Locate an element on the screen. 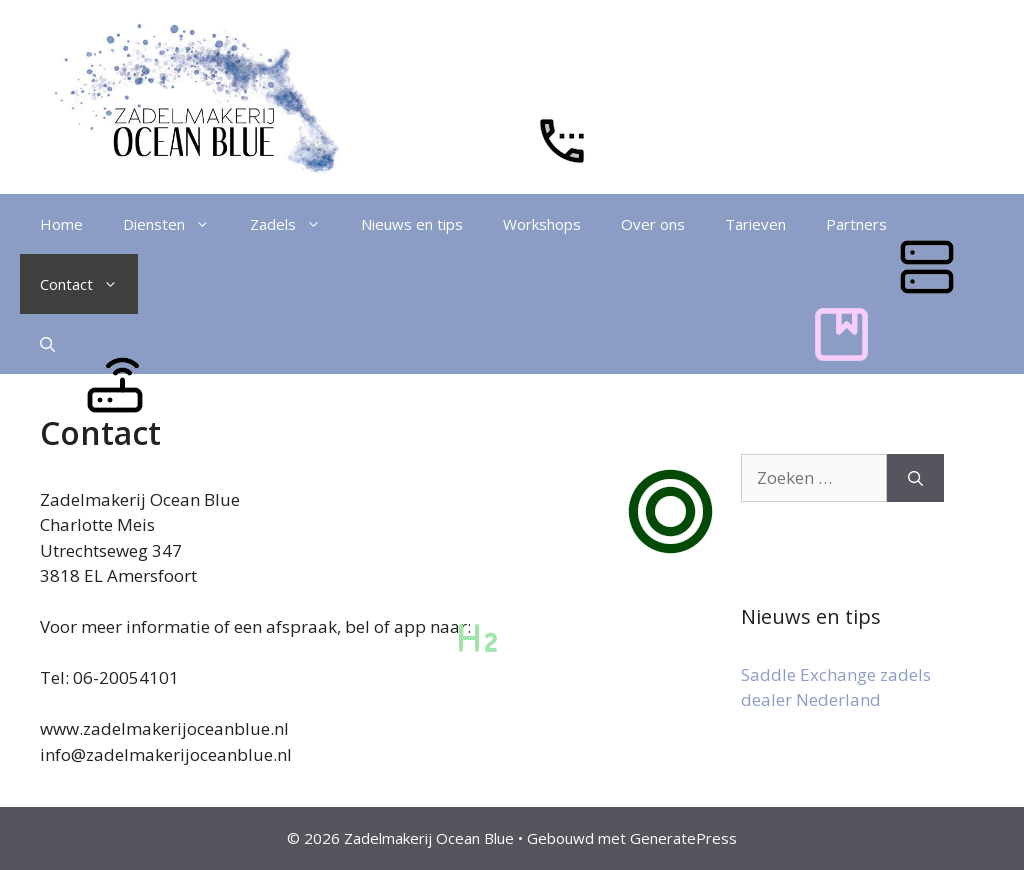 The width and height of the screenshot is (1024, 870). access network or router settings is located at coordinates (115, 385).